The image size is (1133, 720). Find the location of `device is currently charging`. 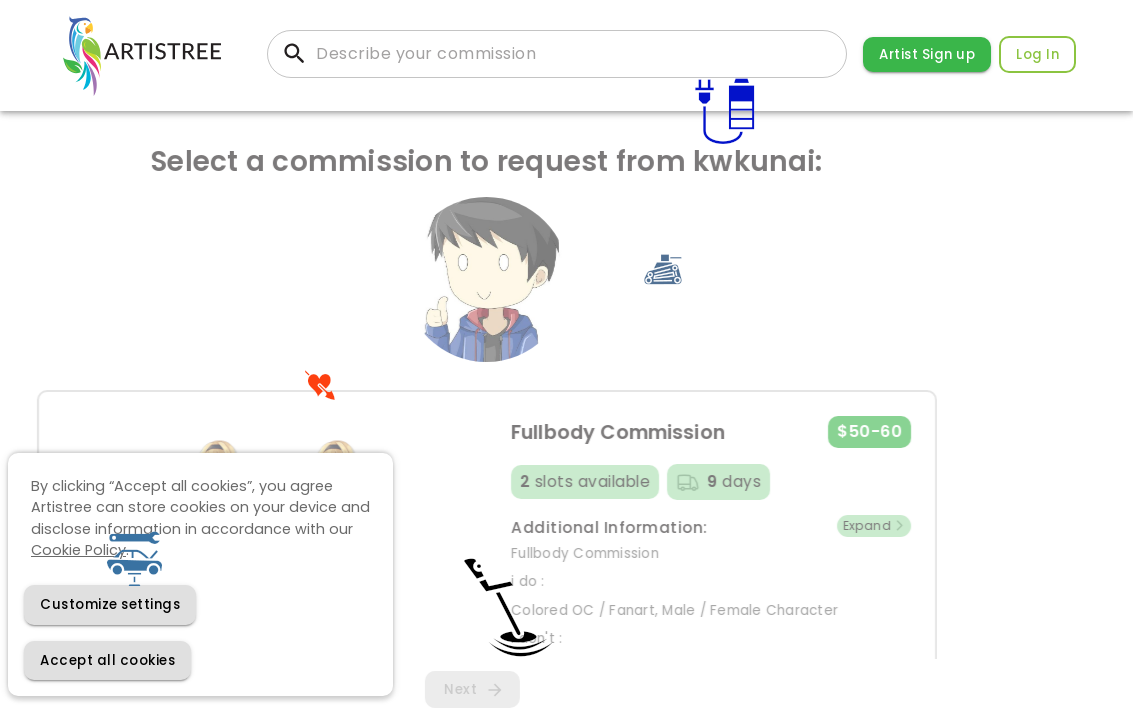

device is currently charging is located at coordinates (726, 112).